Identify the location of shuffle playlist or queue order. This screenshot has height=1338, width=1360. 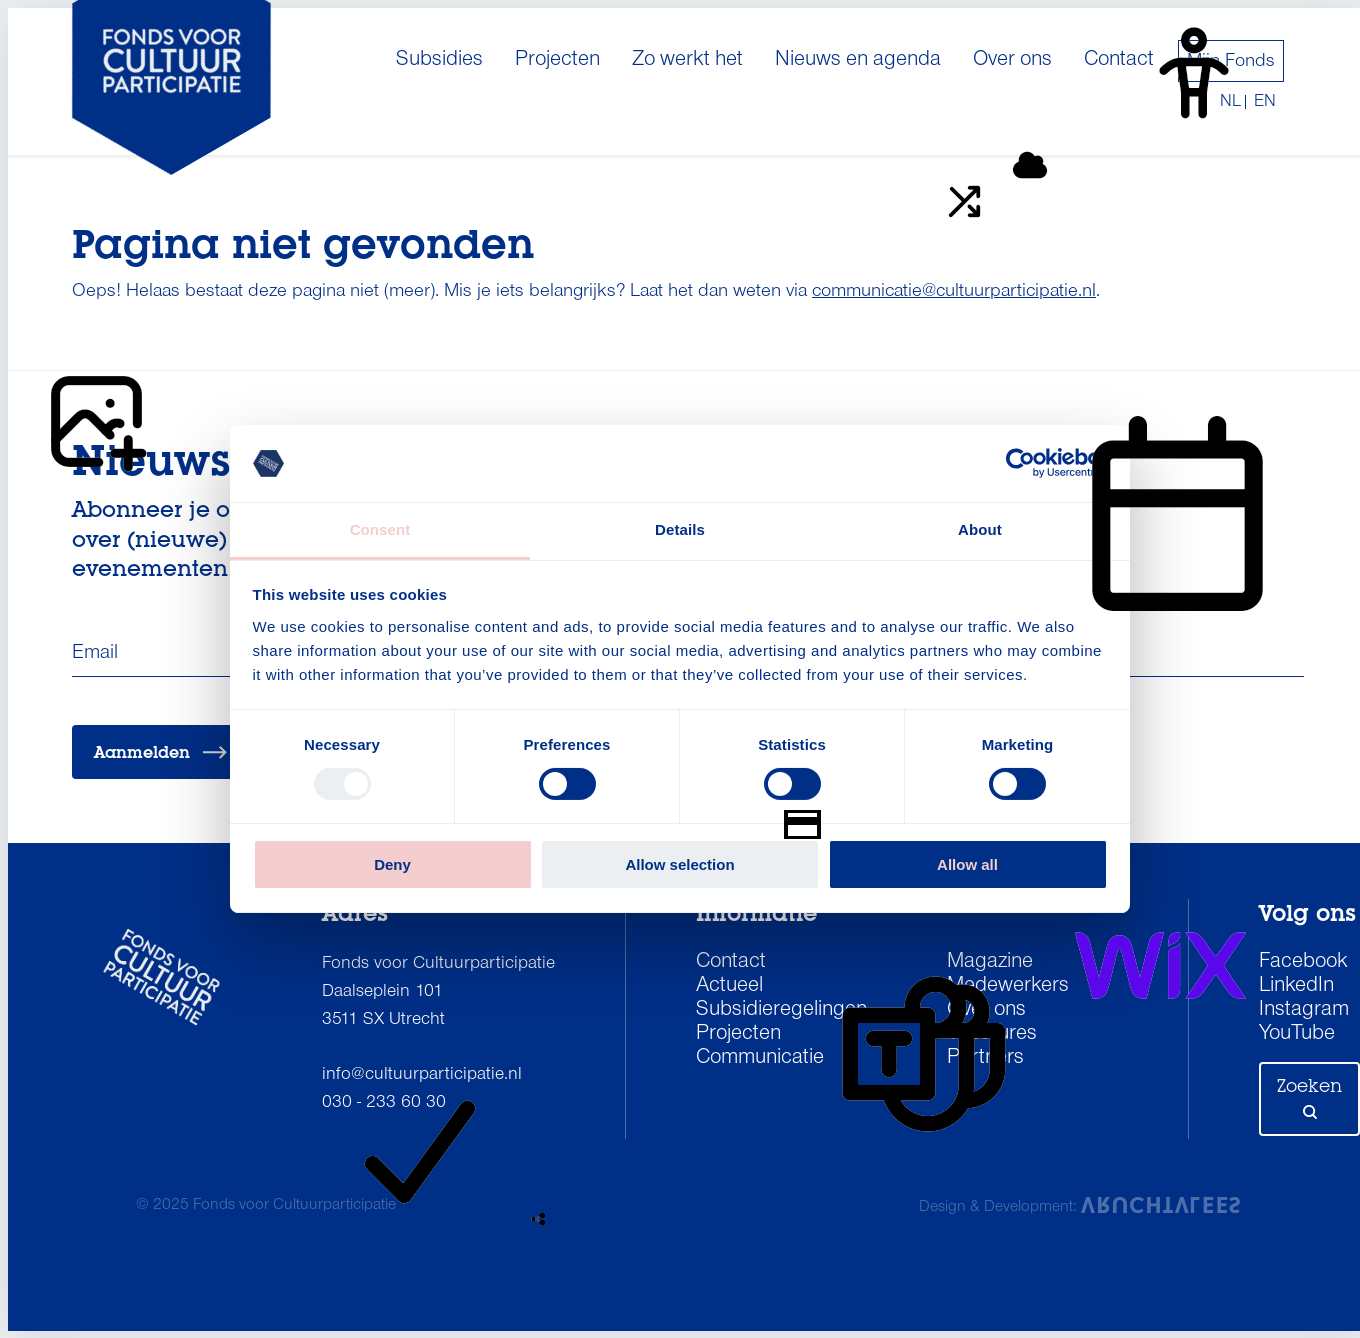
(964, 201).